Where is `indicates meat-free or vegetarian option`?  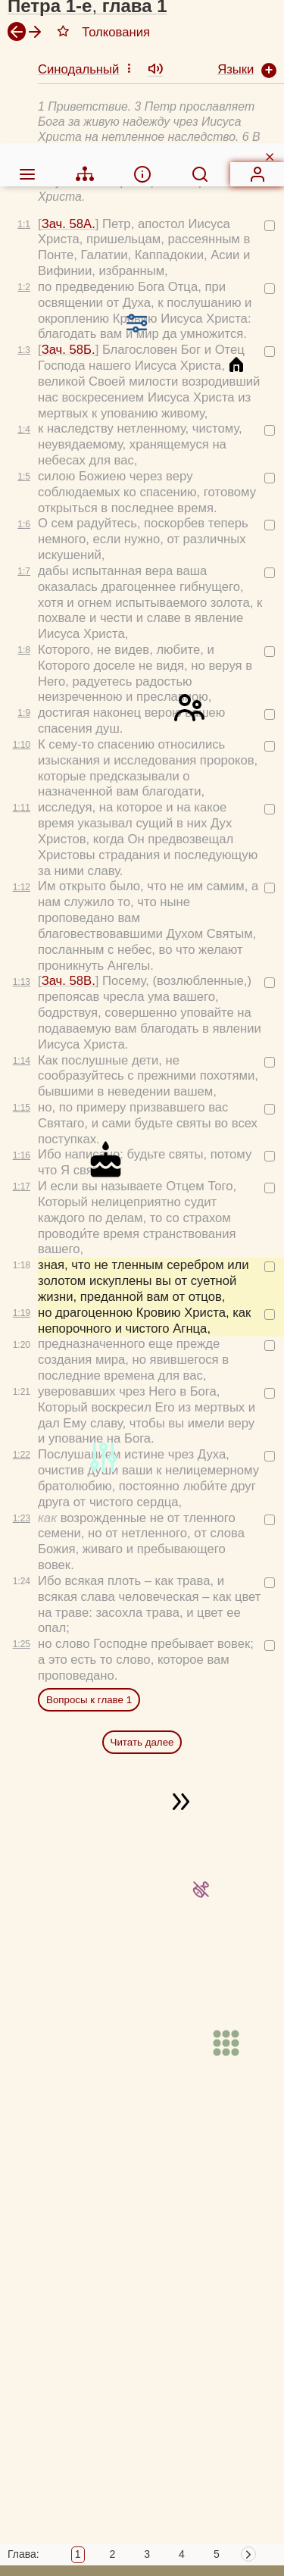 indicates meat-free or vegetarian option is located at coordinates (201, 1889).